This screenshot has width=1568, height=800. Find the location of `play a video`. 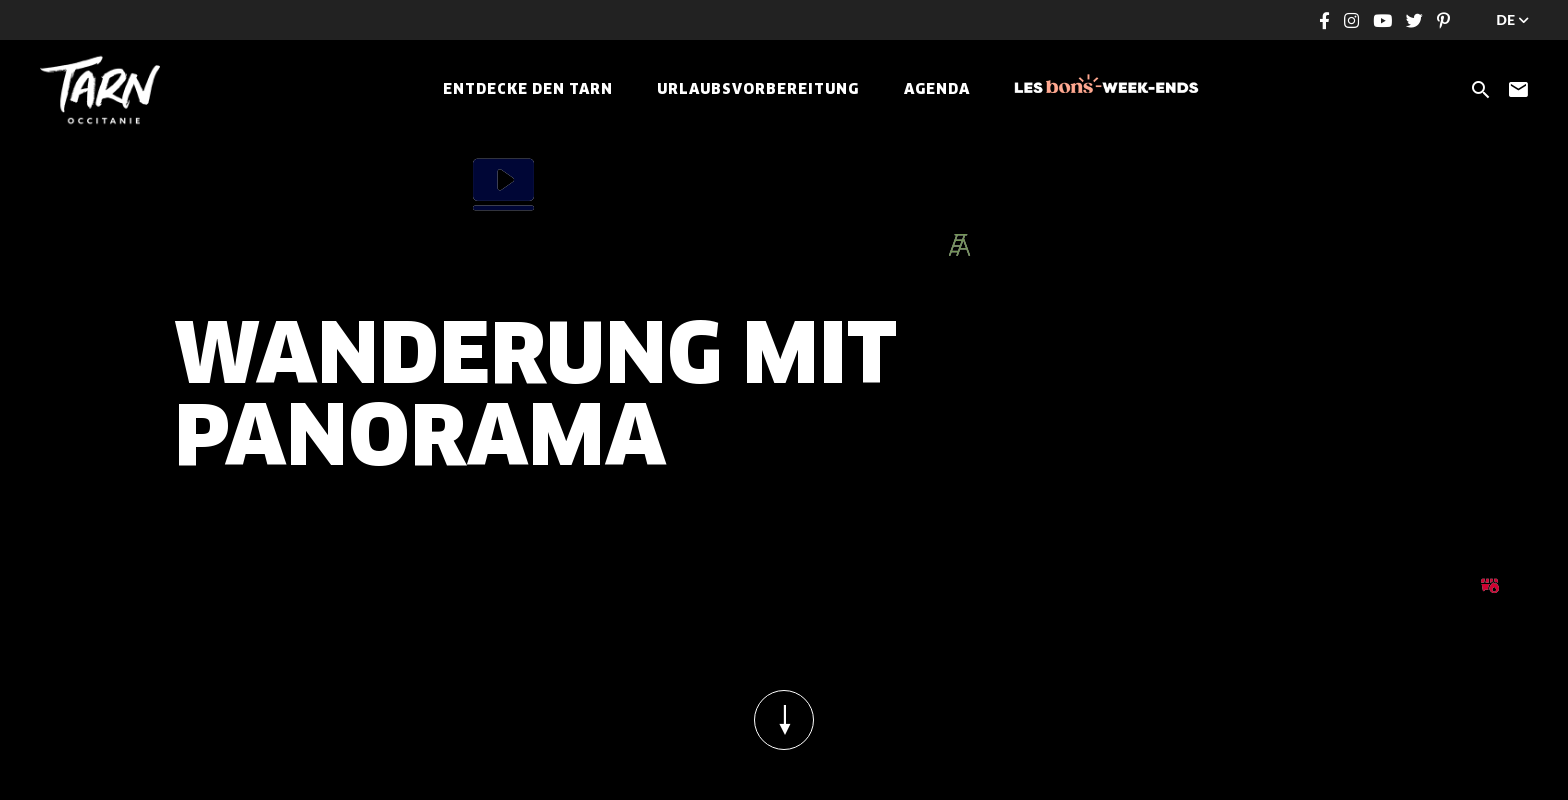

play a video is located at coordinates (503, 184).